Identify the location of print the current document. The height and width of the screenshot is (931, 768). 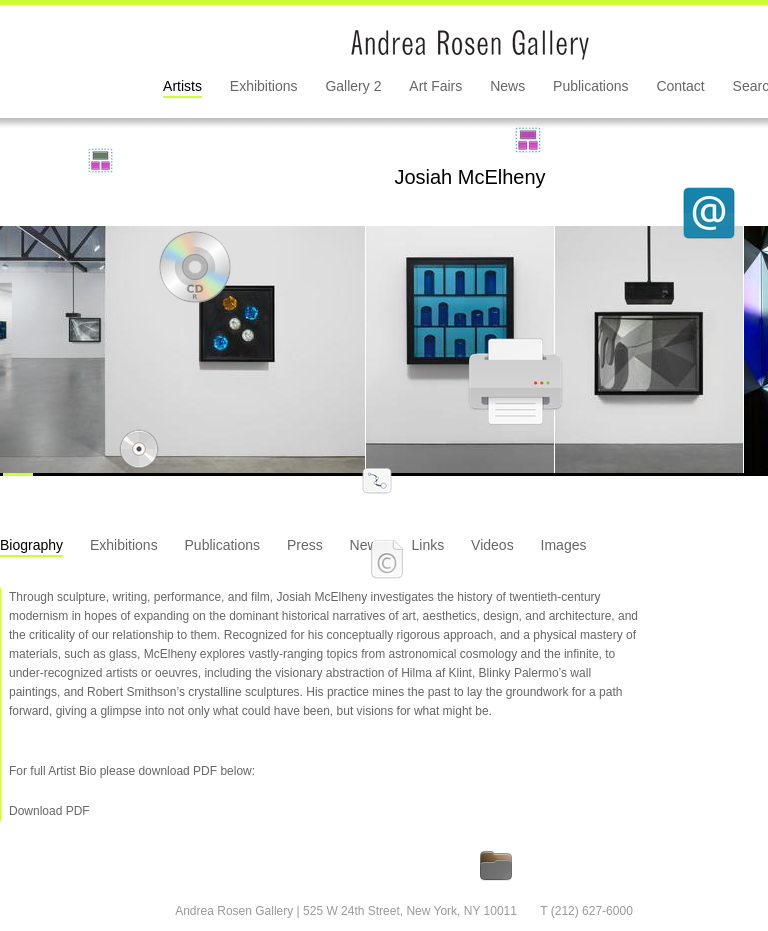
(515, 381).